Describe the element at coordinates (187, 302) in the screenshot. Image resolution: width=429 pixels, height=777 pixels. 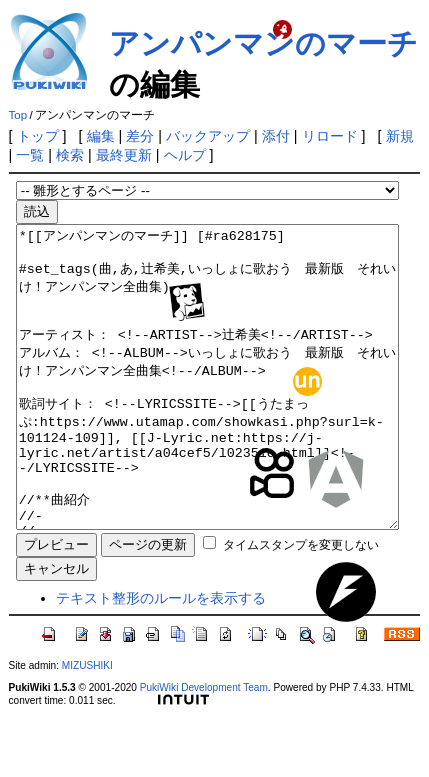
I see `open Datadog monitoring dashboard` at that location.